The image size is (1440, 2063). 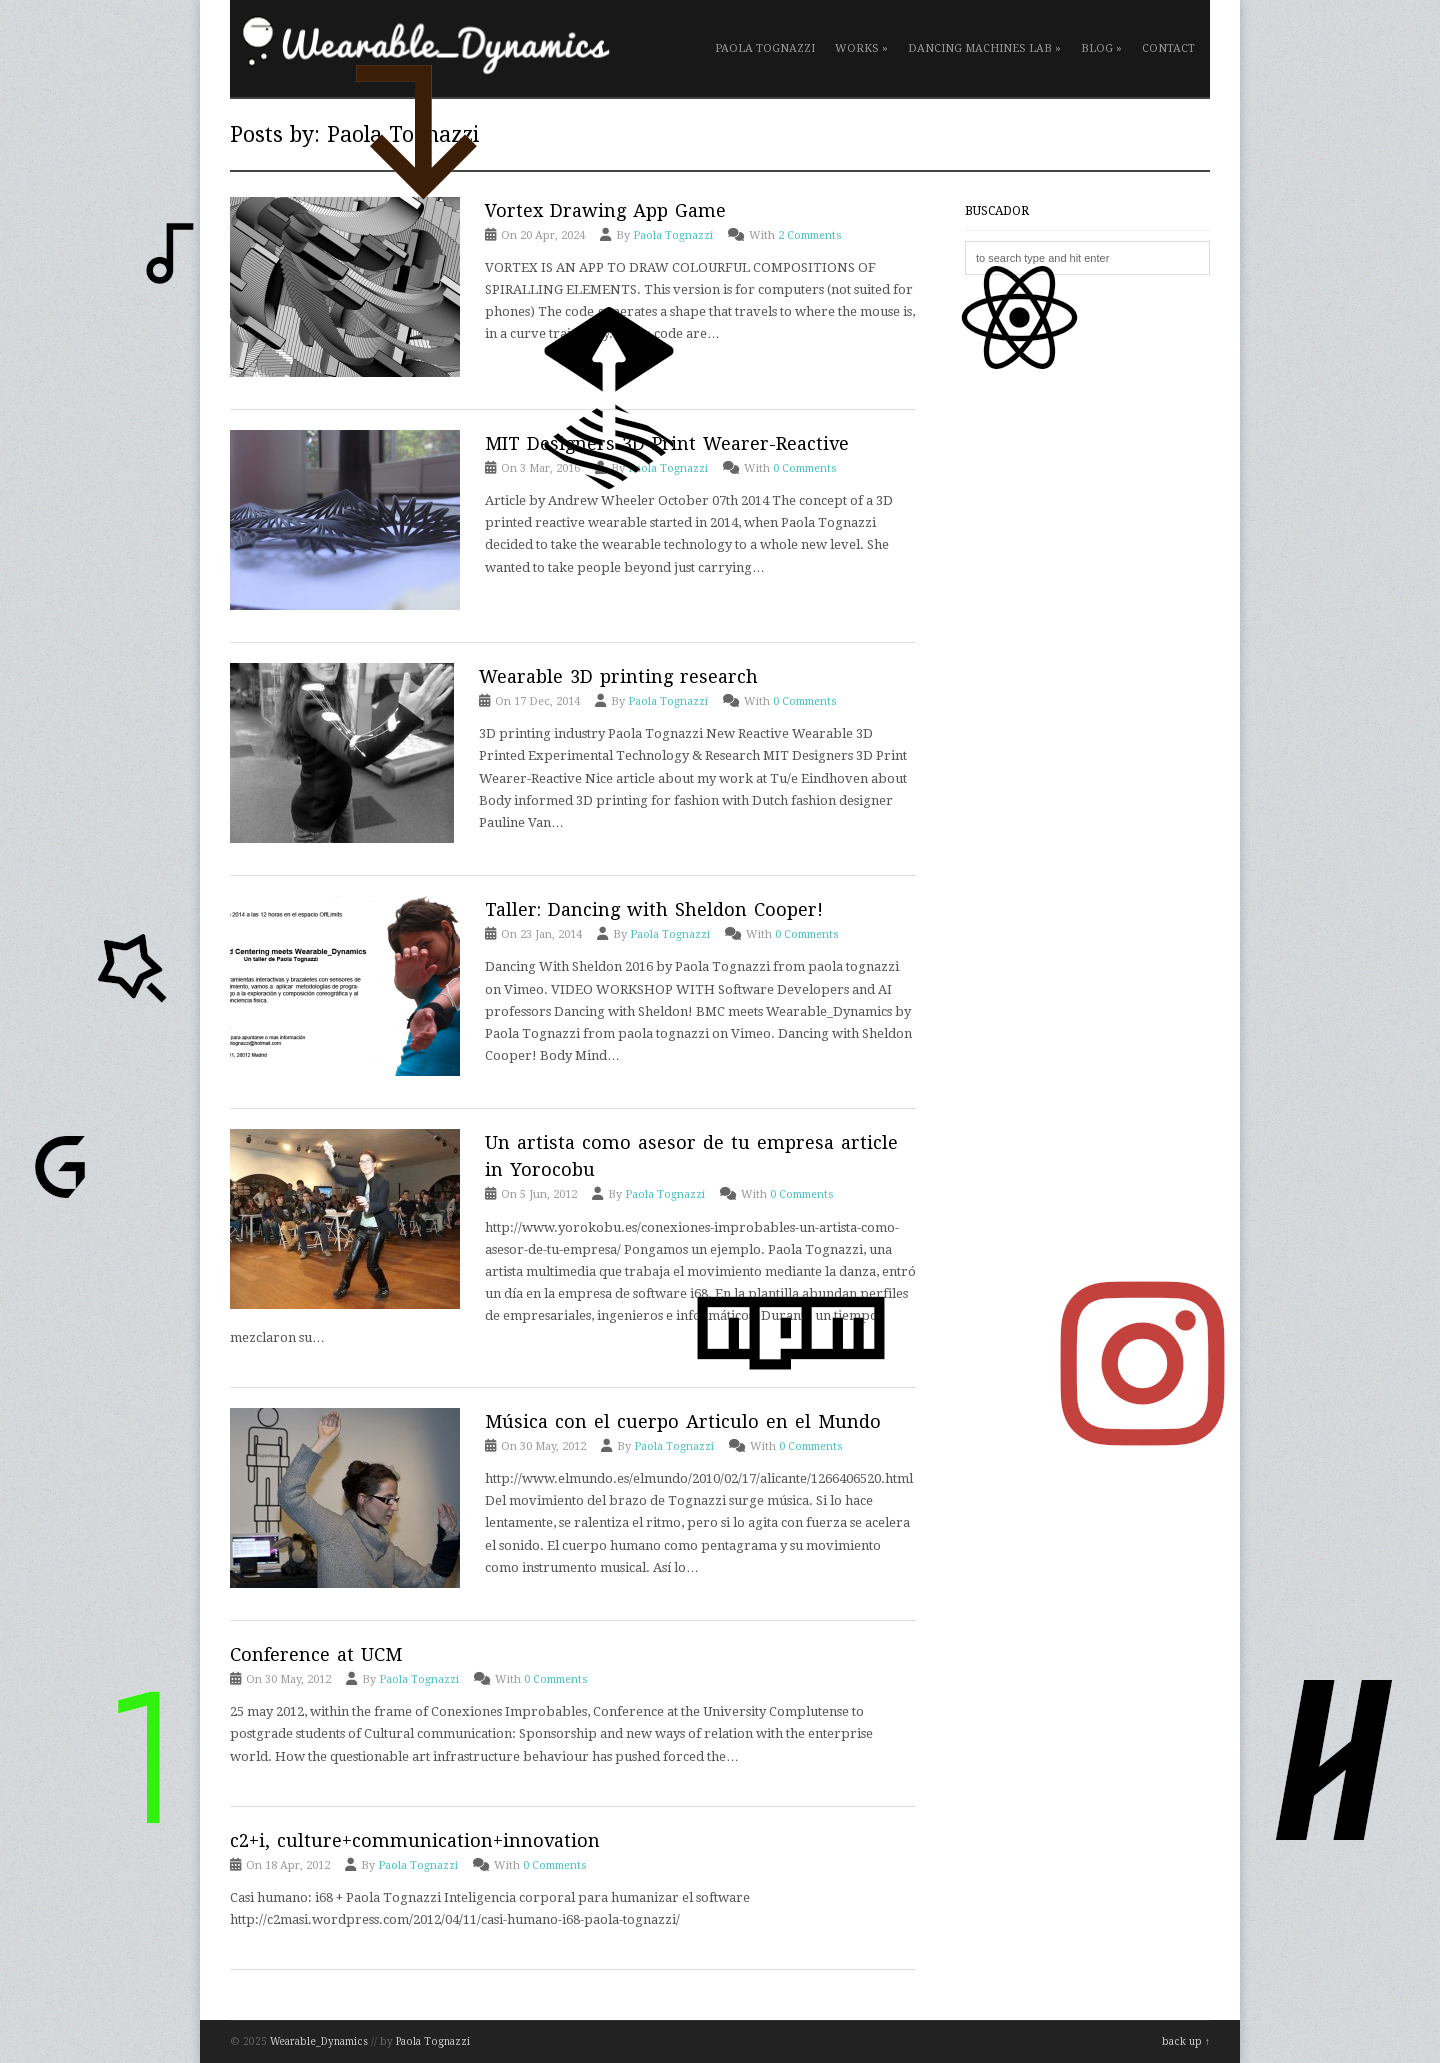 What do you see at coordinates (1019, 317) in the screenshot?
I see `react.js framework logo` at bounding box center [1019, 317].